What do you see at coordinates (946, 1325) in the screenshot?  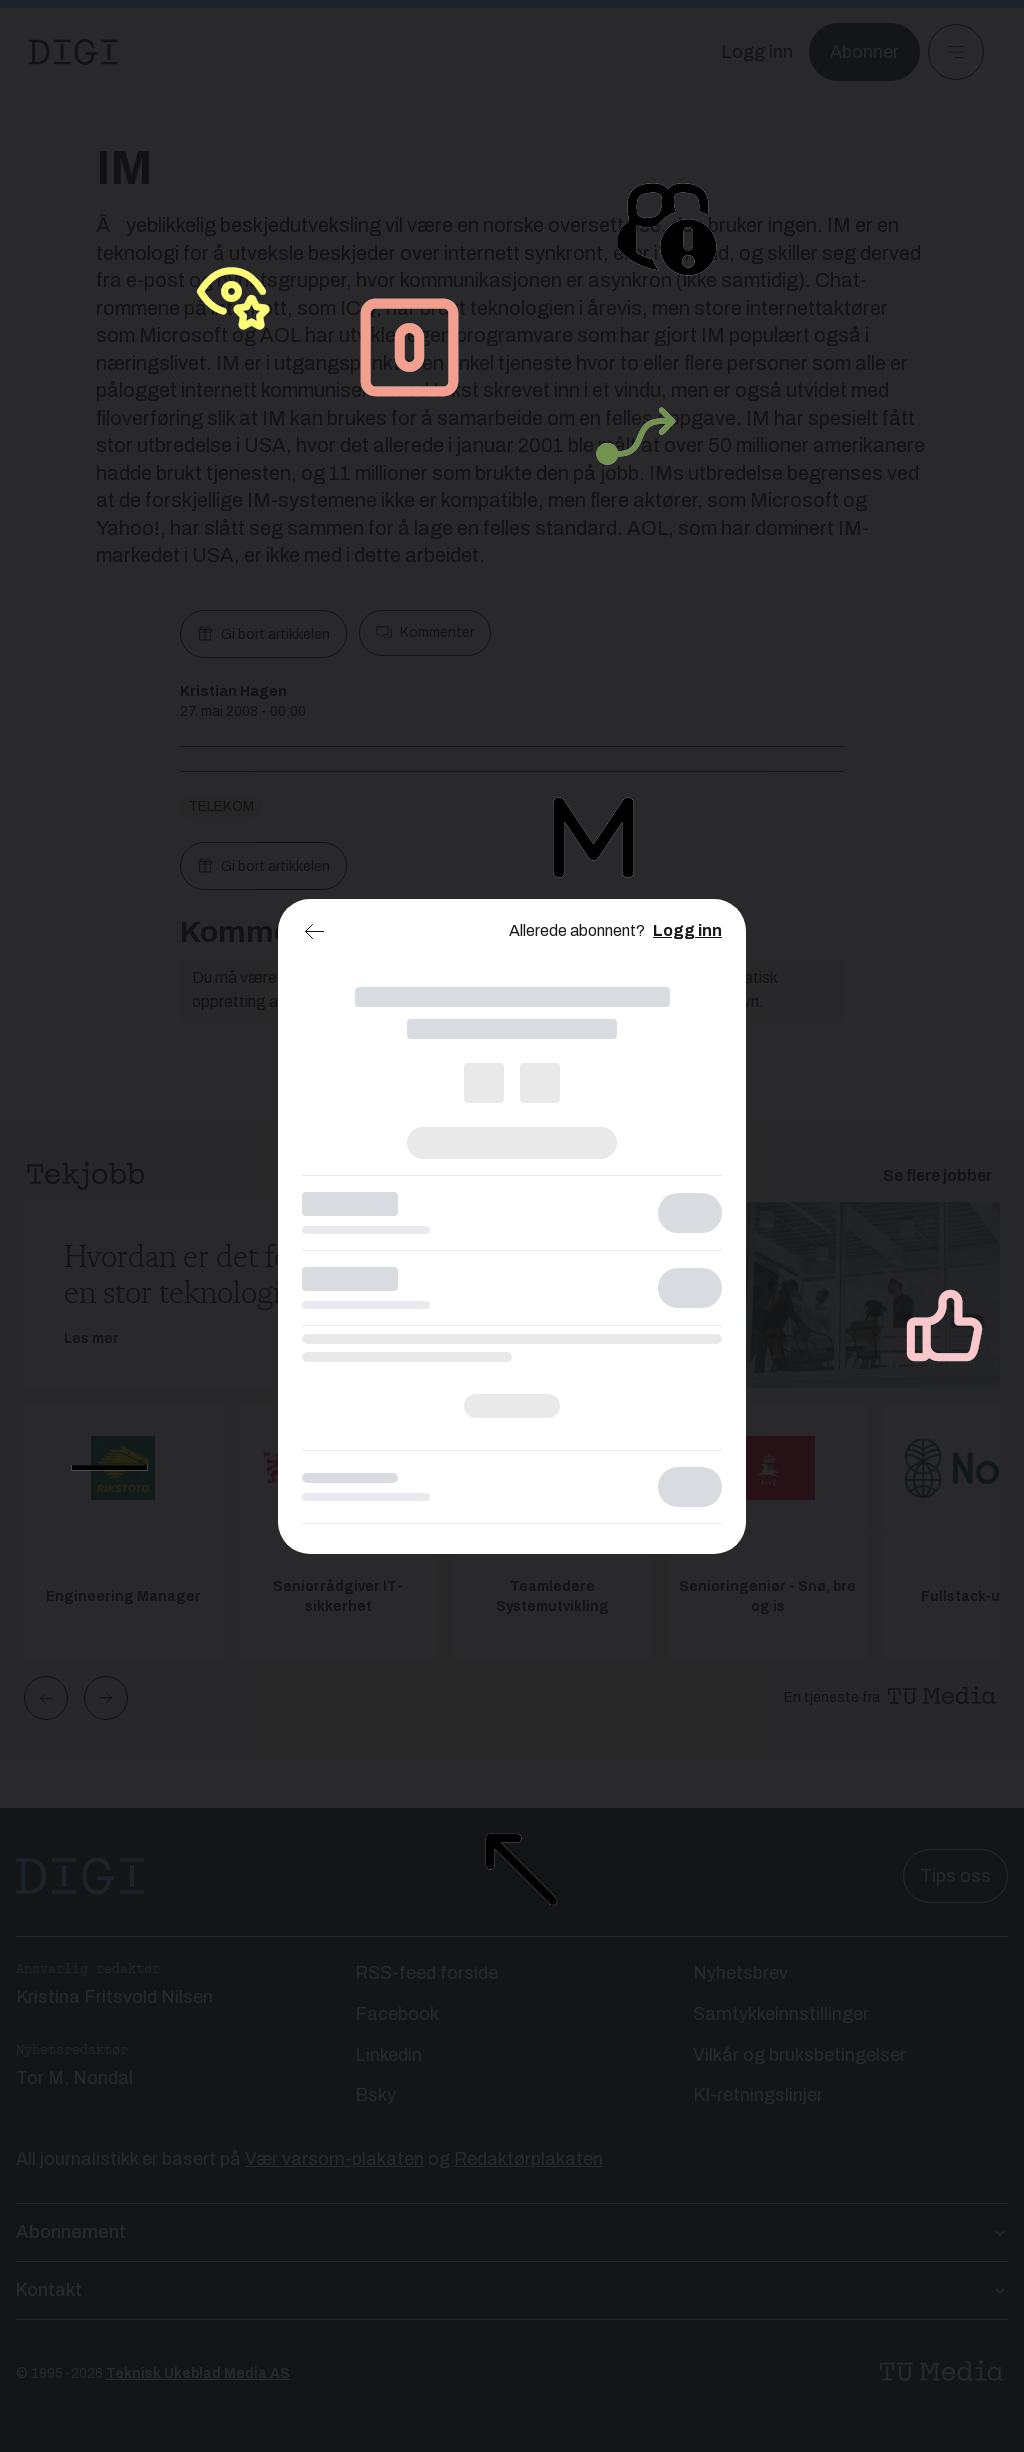 I see `like or upvote content` at bounding box center [946, 1325].